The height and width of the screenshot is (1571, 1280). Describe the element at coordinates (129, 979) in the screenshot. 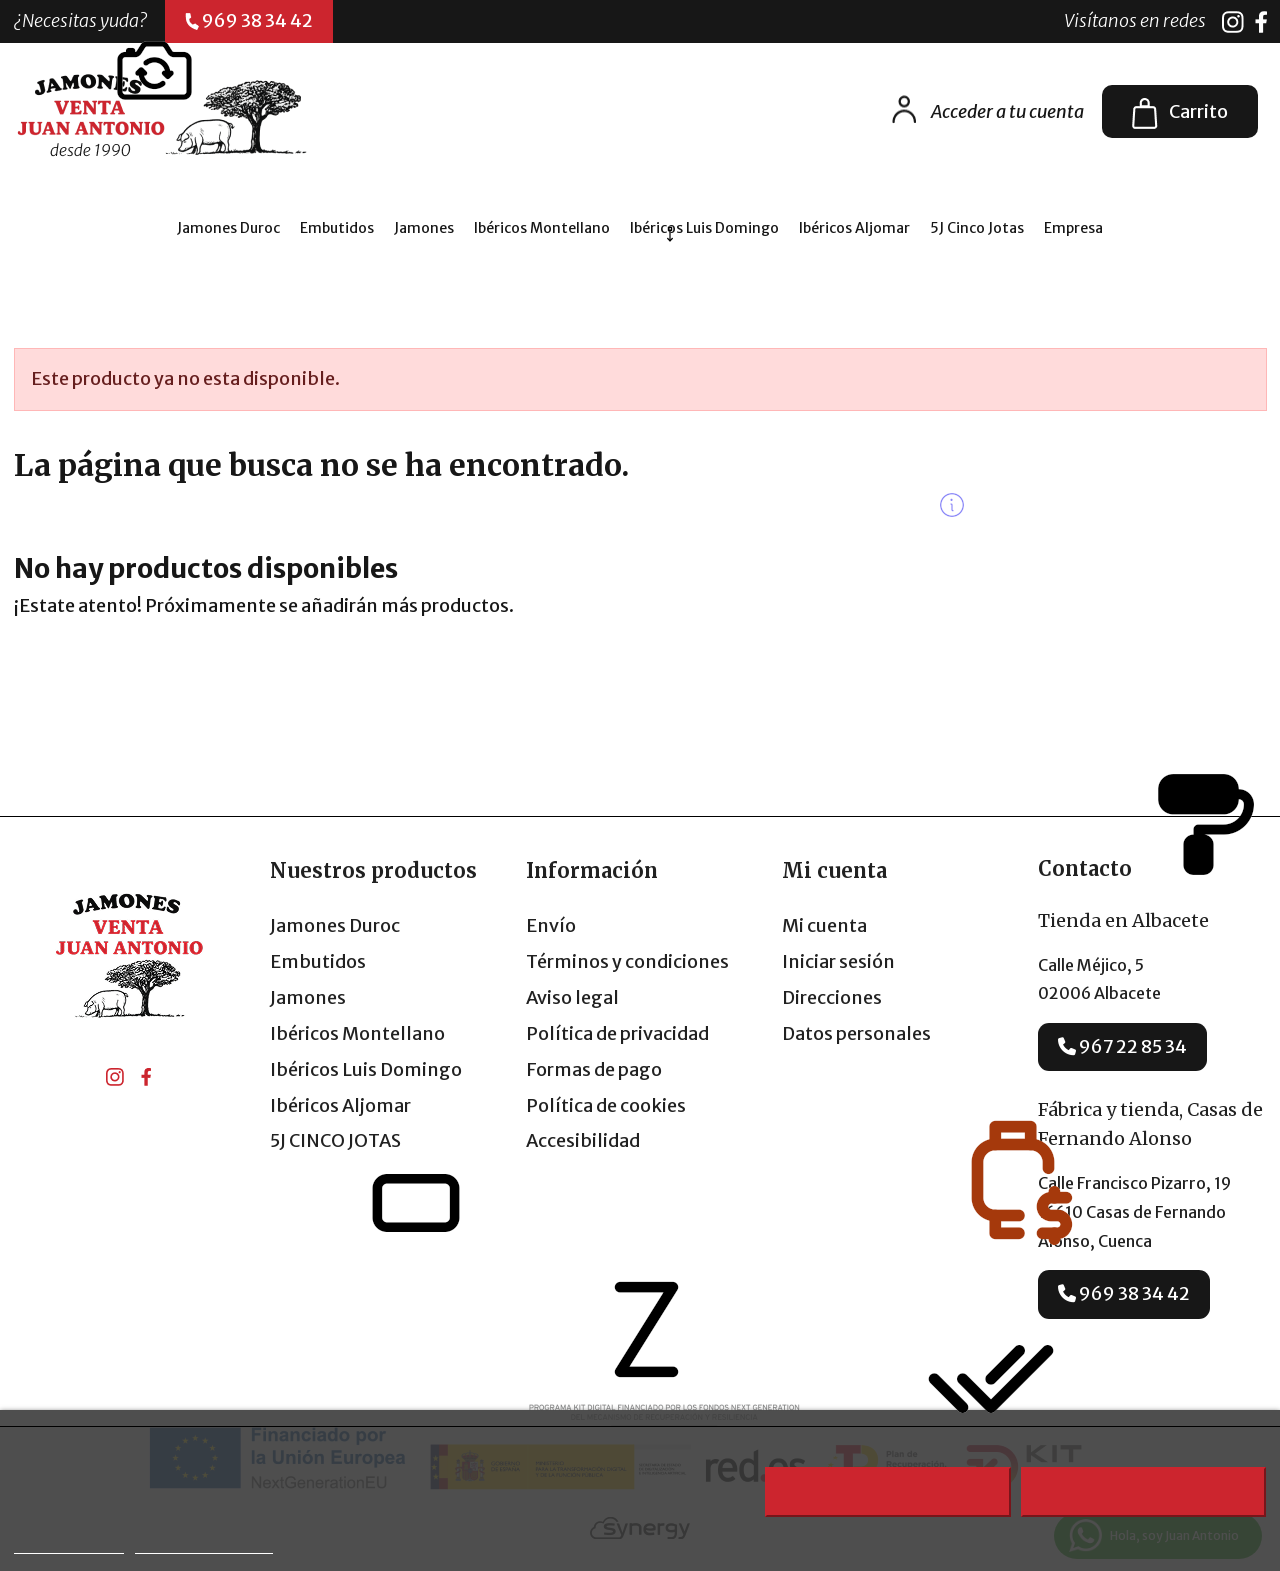

I see `disable water or liquid detection` at that location.